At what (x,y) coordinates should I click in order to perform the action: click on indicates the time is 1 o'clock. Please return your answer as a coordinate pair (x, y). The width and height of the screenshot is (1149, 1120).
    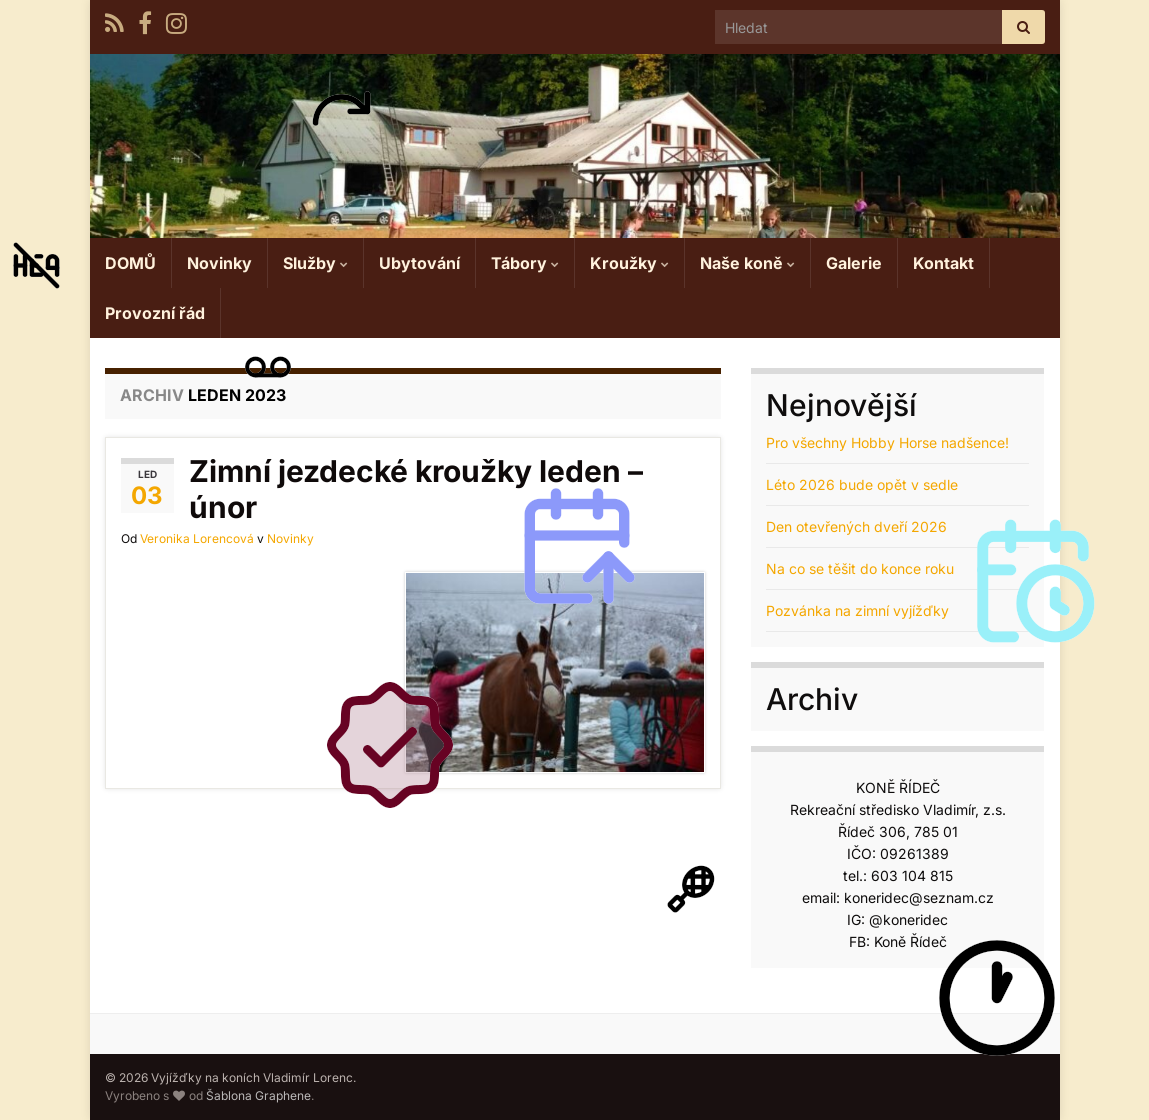
    Looking at the image, I should click on (997, 998).